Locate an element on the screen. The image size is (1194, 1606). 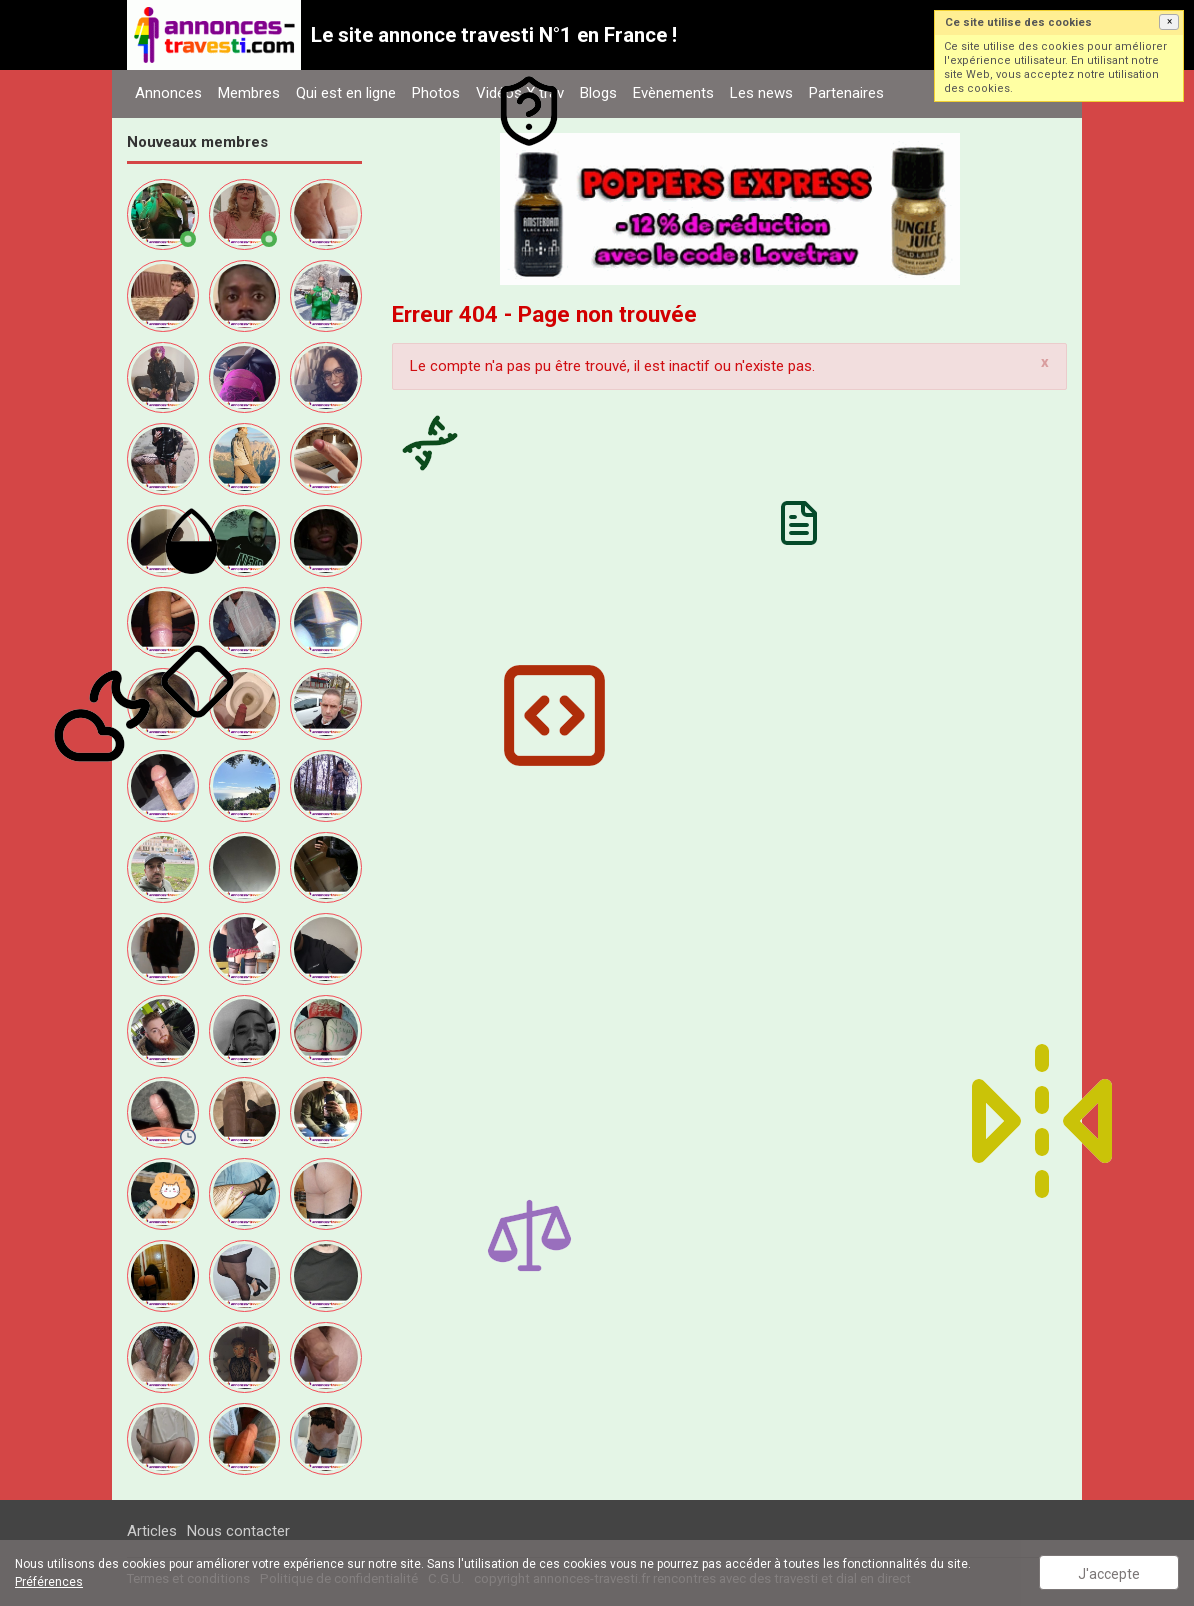
indicates premium or VIP membership status is located at coordinates (197, 681).